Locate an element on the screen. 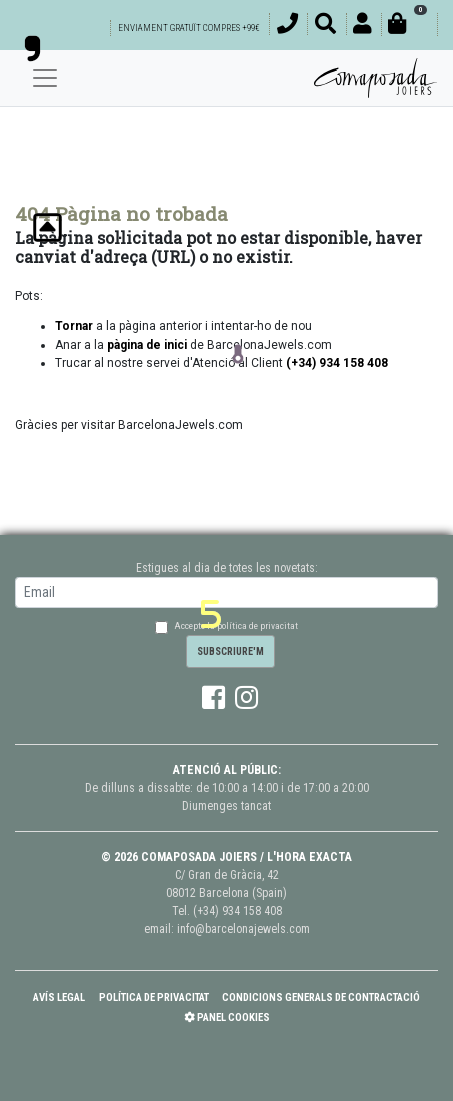  indicates the number five in a list or count is located at coordinates (211, 614).